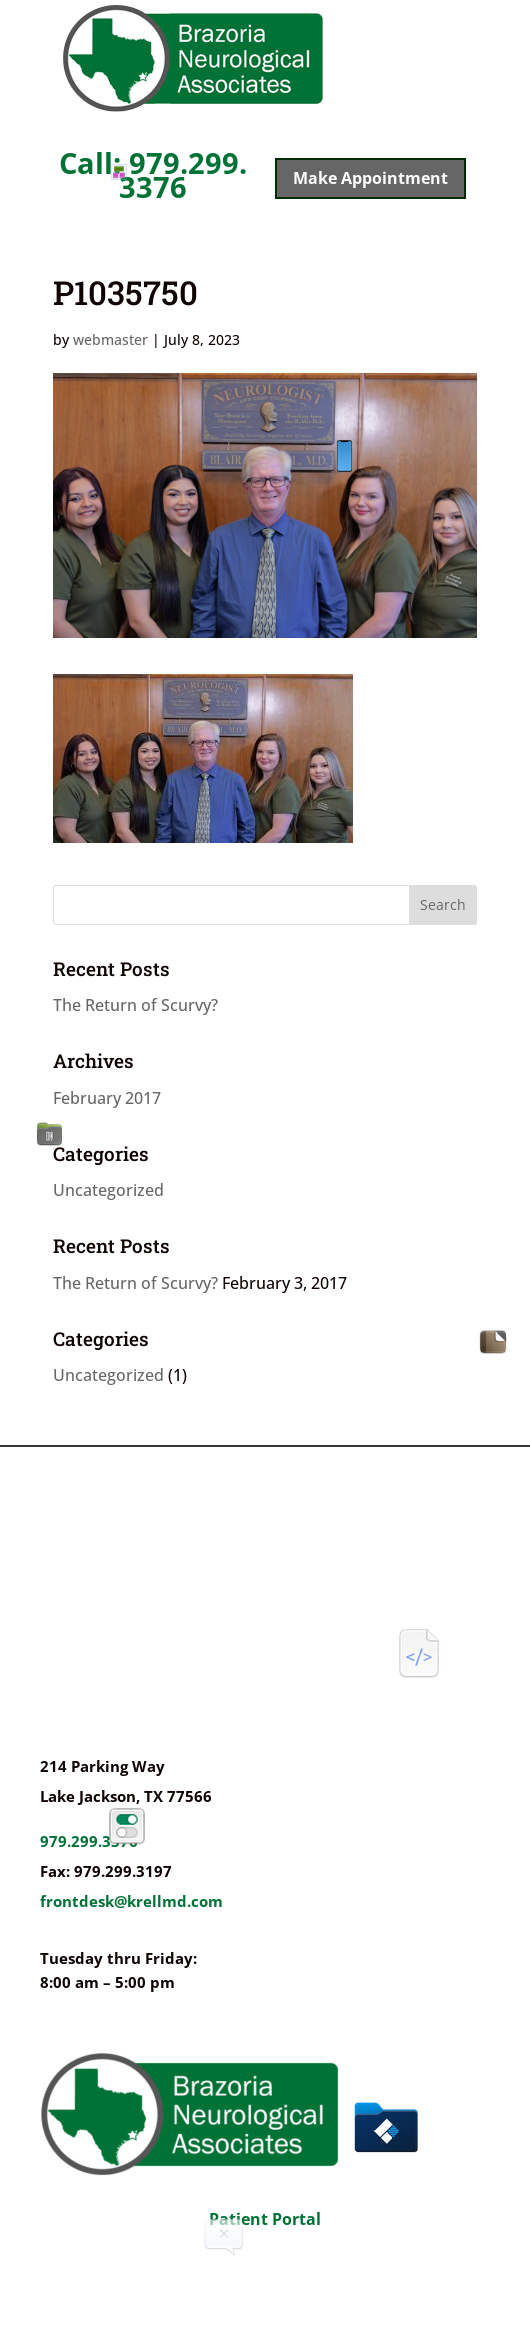  Describe the element at coordinates (224, 2237) in the screenshot. I see `indicates a user is offline or unavailable` at that location.